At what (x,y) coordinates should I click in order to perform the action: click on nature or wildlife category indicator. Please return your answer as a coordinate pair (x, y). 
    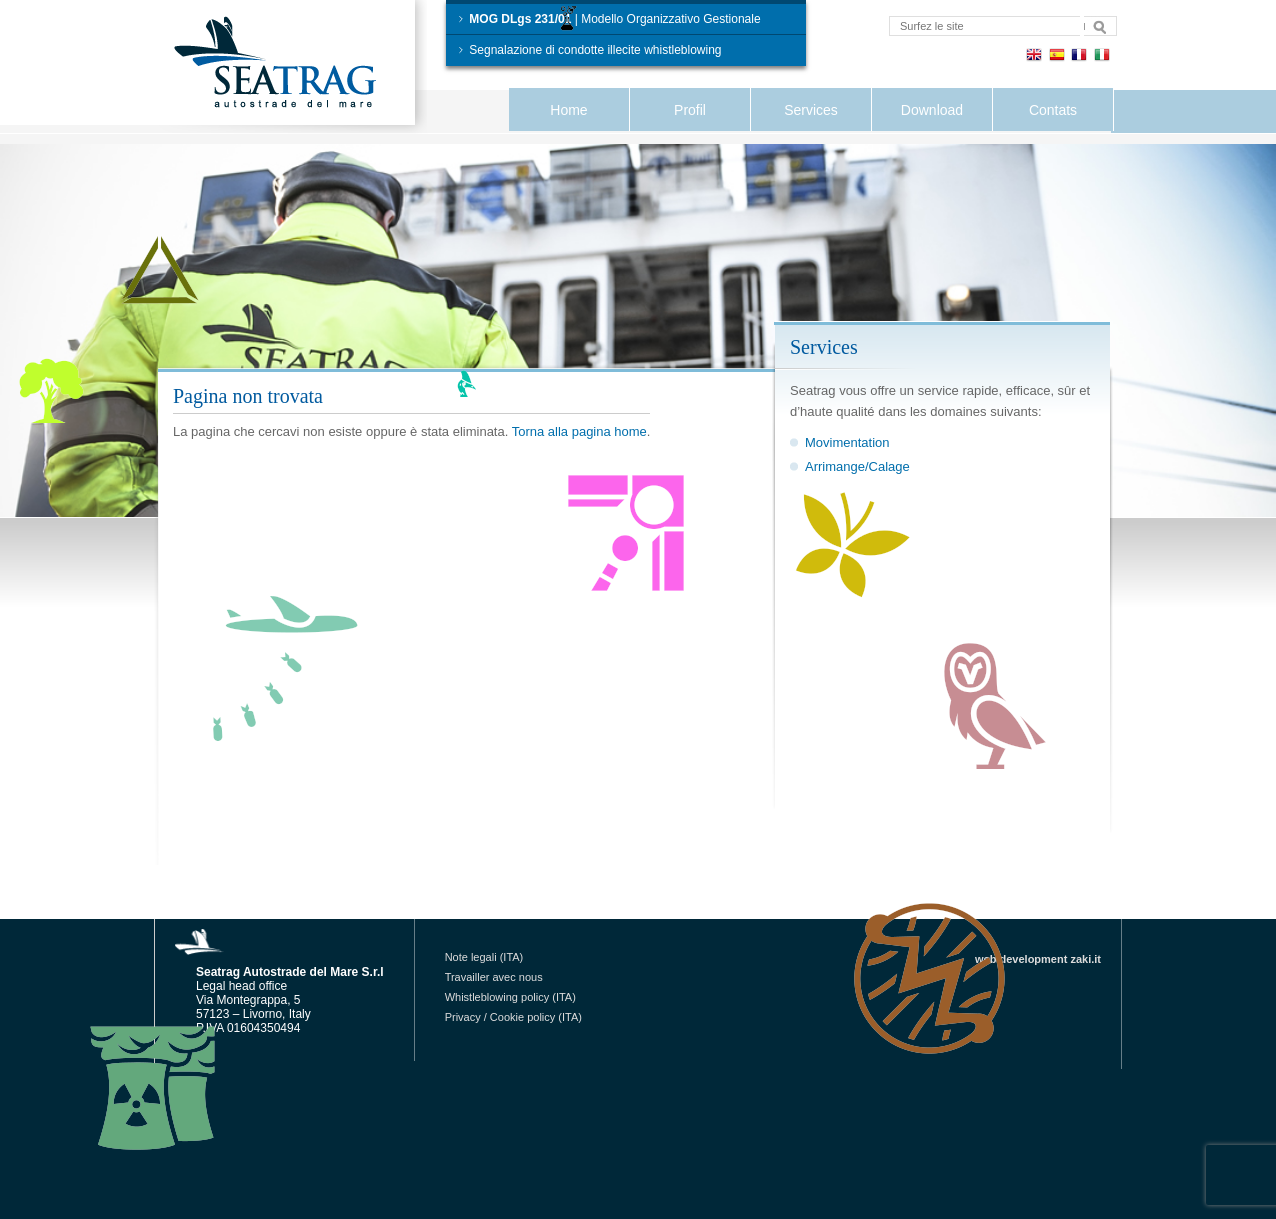
    Looking at the image, I should click on (852, 543).